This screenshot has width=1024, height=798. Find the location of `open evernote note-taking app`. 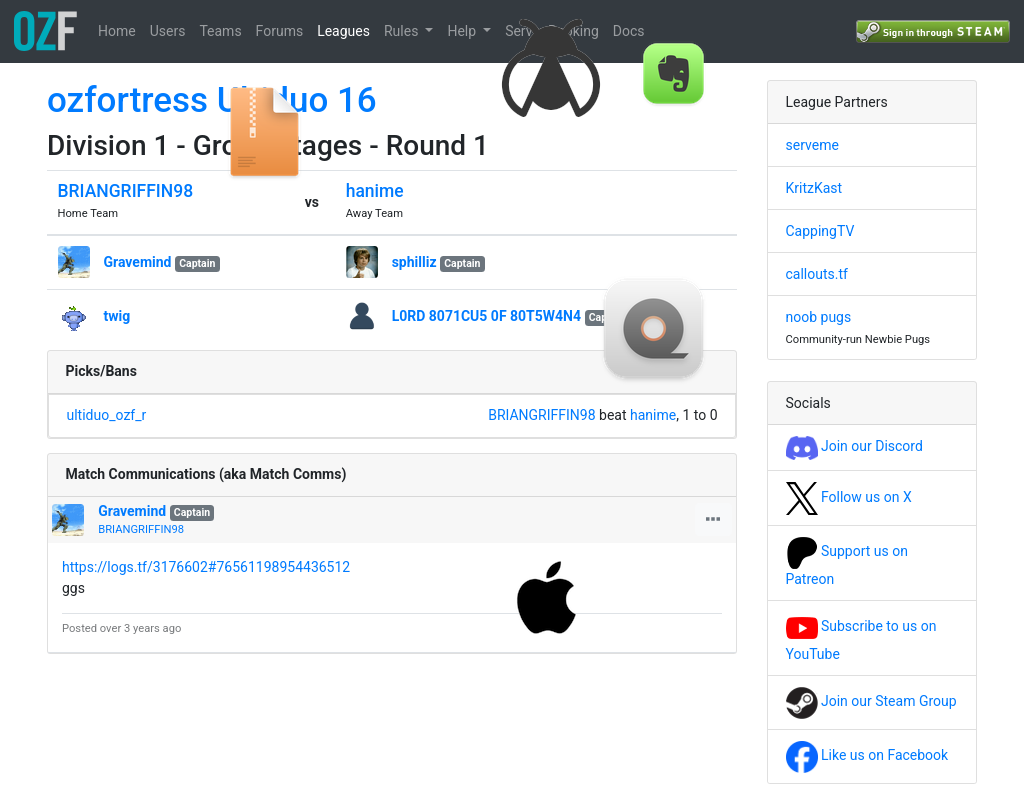

open evernote note-taking app is located at coordinates (673, 73).